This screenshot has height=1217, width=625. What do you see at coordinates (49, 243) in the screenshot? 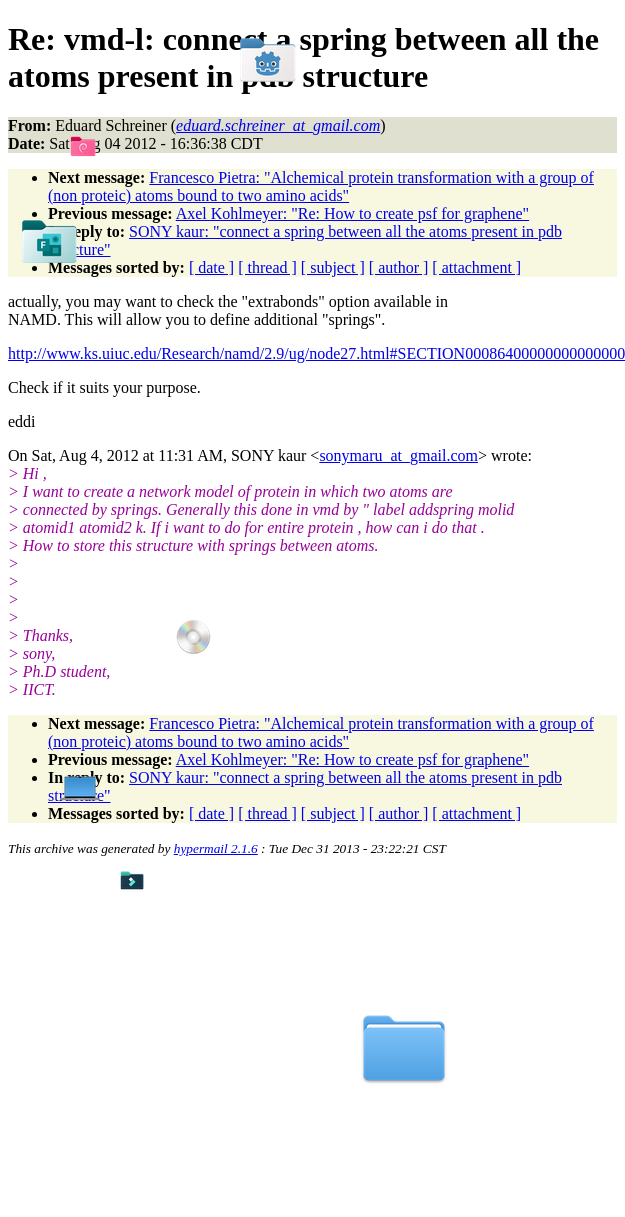
I see `folder containing Microsoft Forms files` at bounding box center [49, 243].